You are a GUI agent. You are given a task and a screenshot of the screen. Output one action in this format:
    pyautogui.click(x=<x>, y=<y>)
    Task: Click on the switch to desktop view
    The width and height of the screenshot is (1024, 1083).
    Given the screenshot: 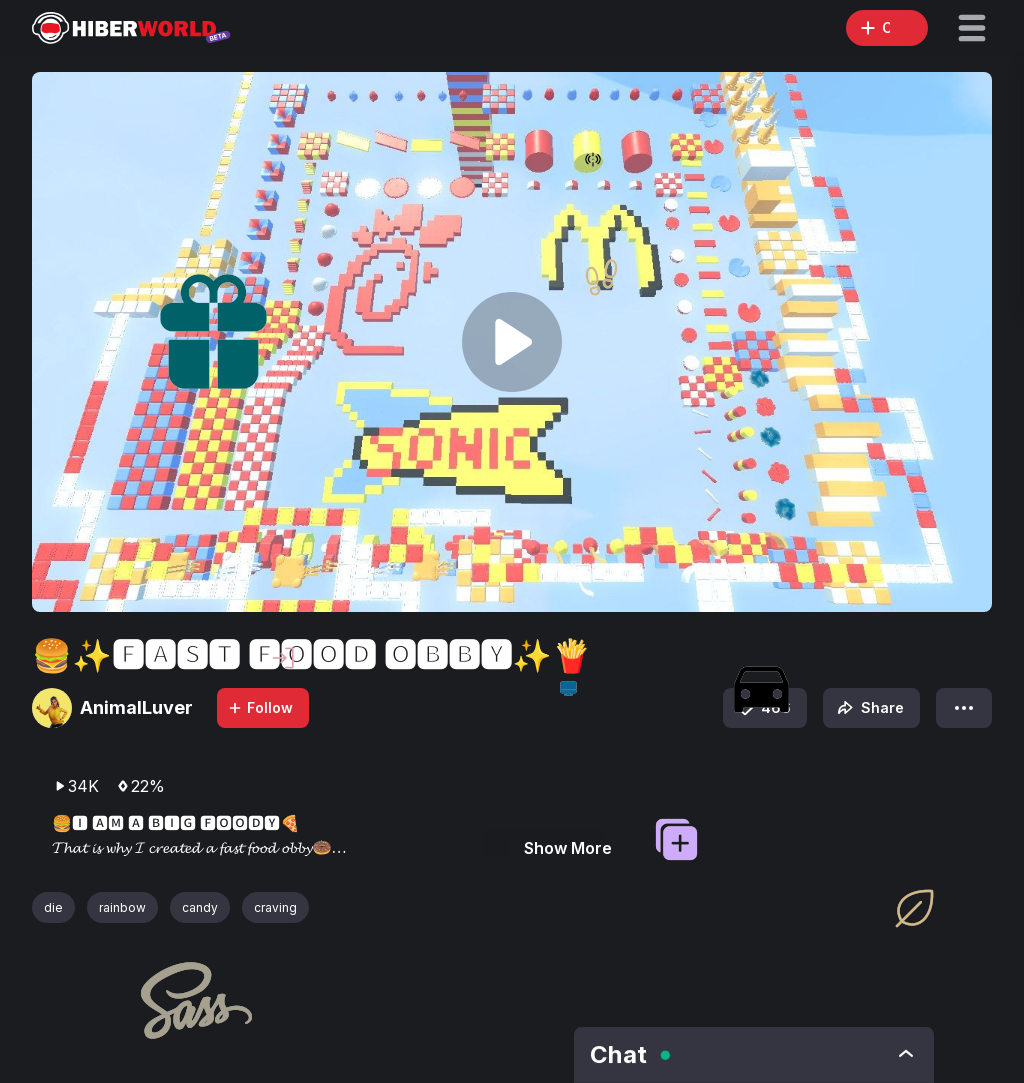 What is the action you would take?
    pyautogui.click(x=568, y=688)
    